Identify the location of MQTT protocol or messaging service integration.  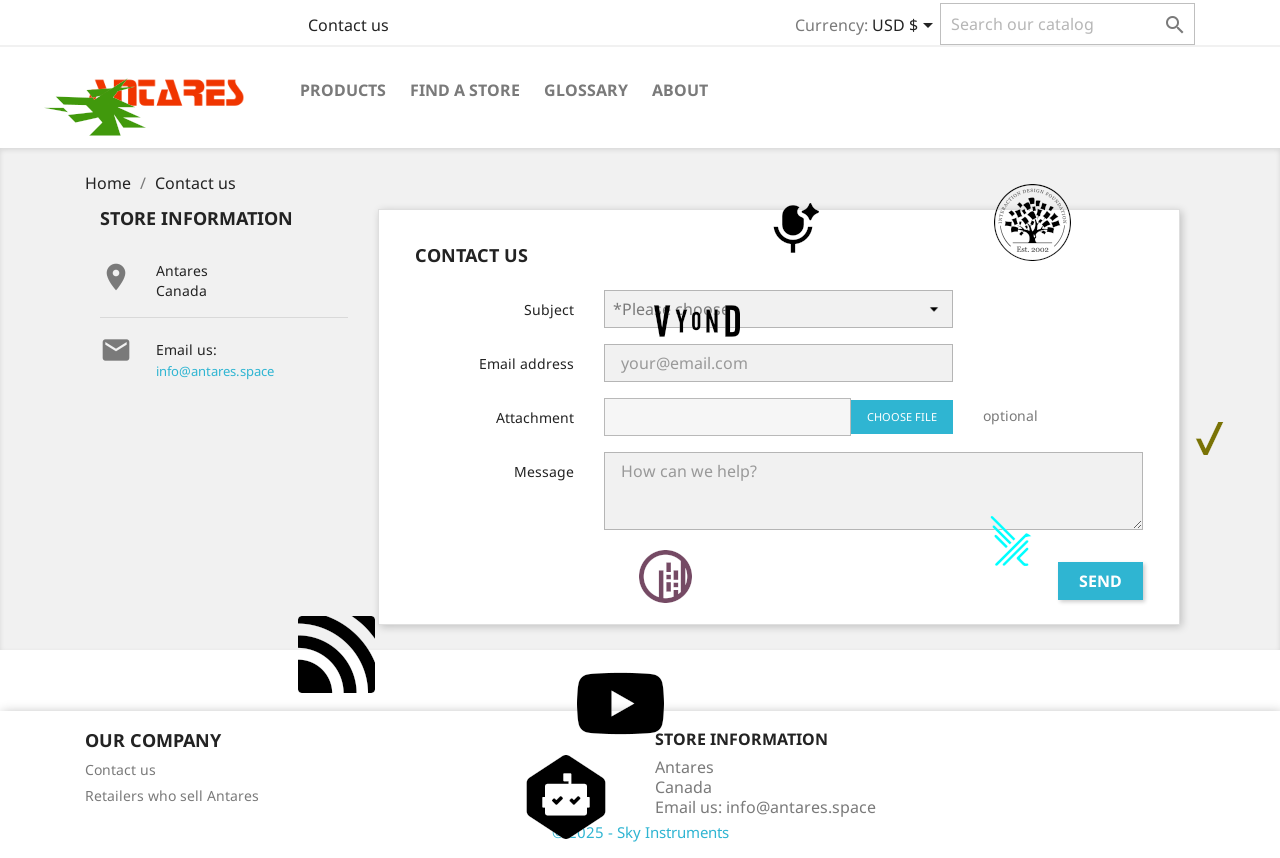
(336, 654).